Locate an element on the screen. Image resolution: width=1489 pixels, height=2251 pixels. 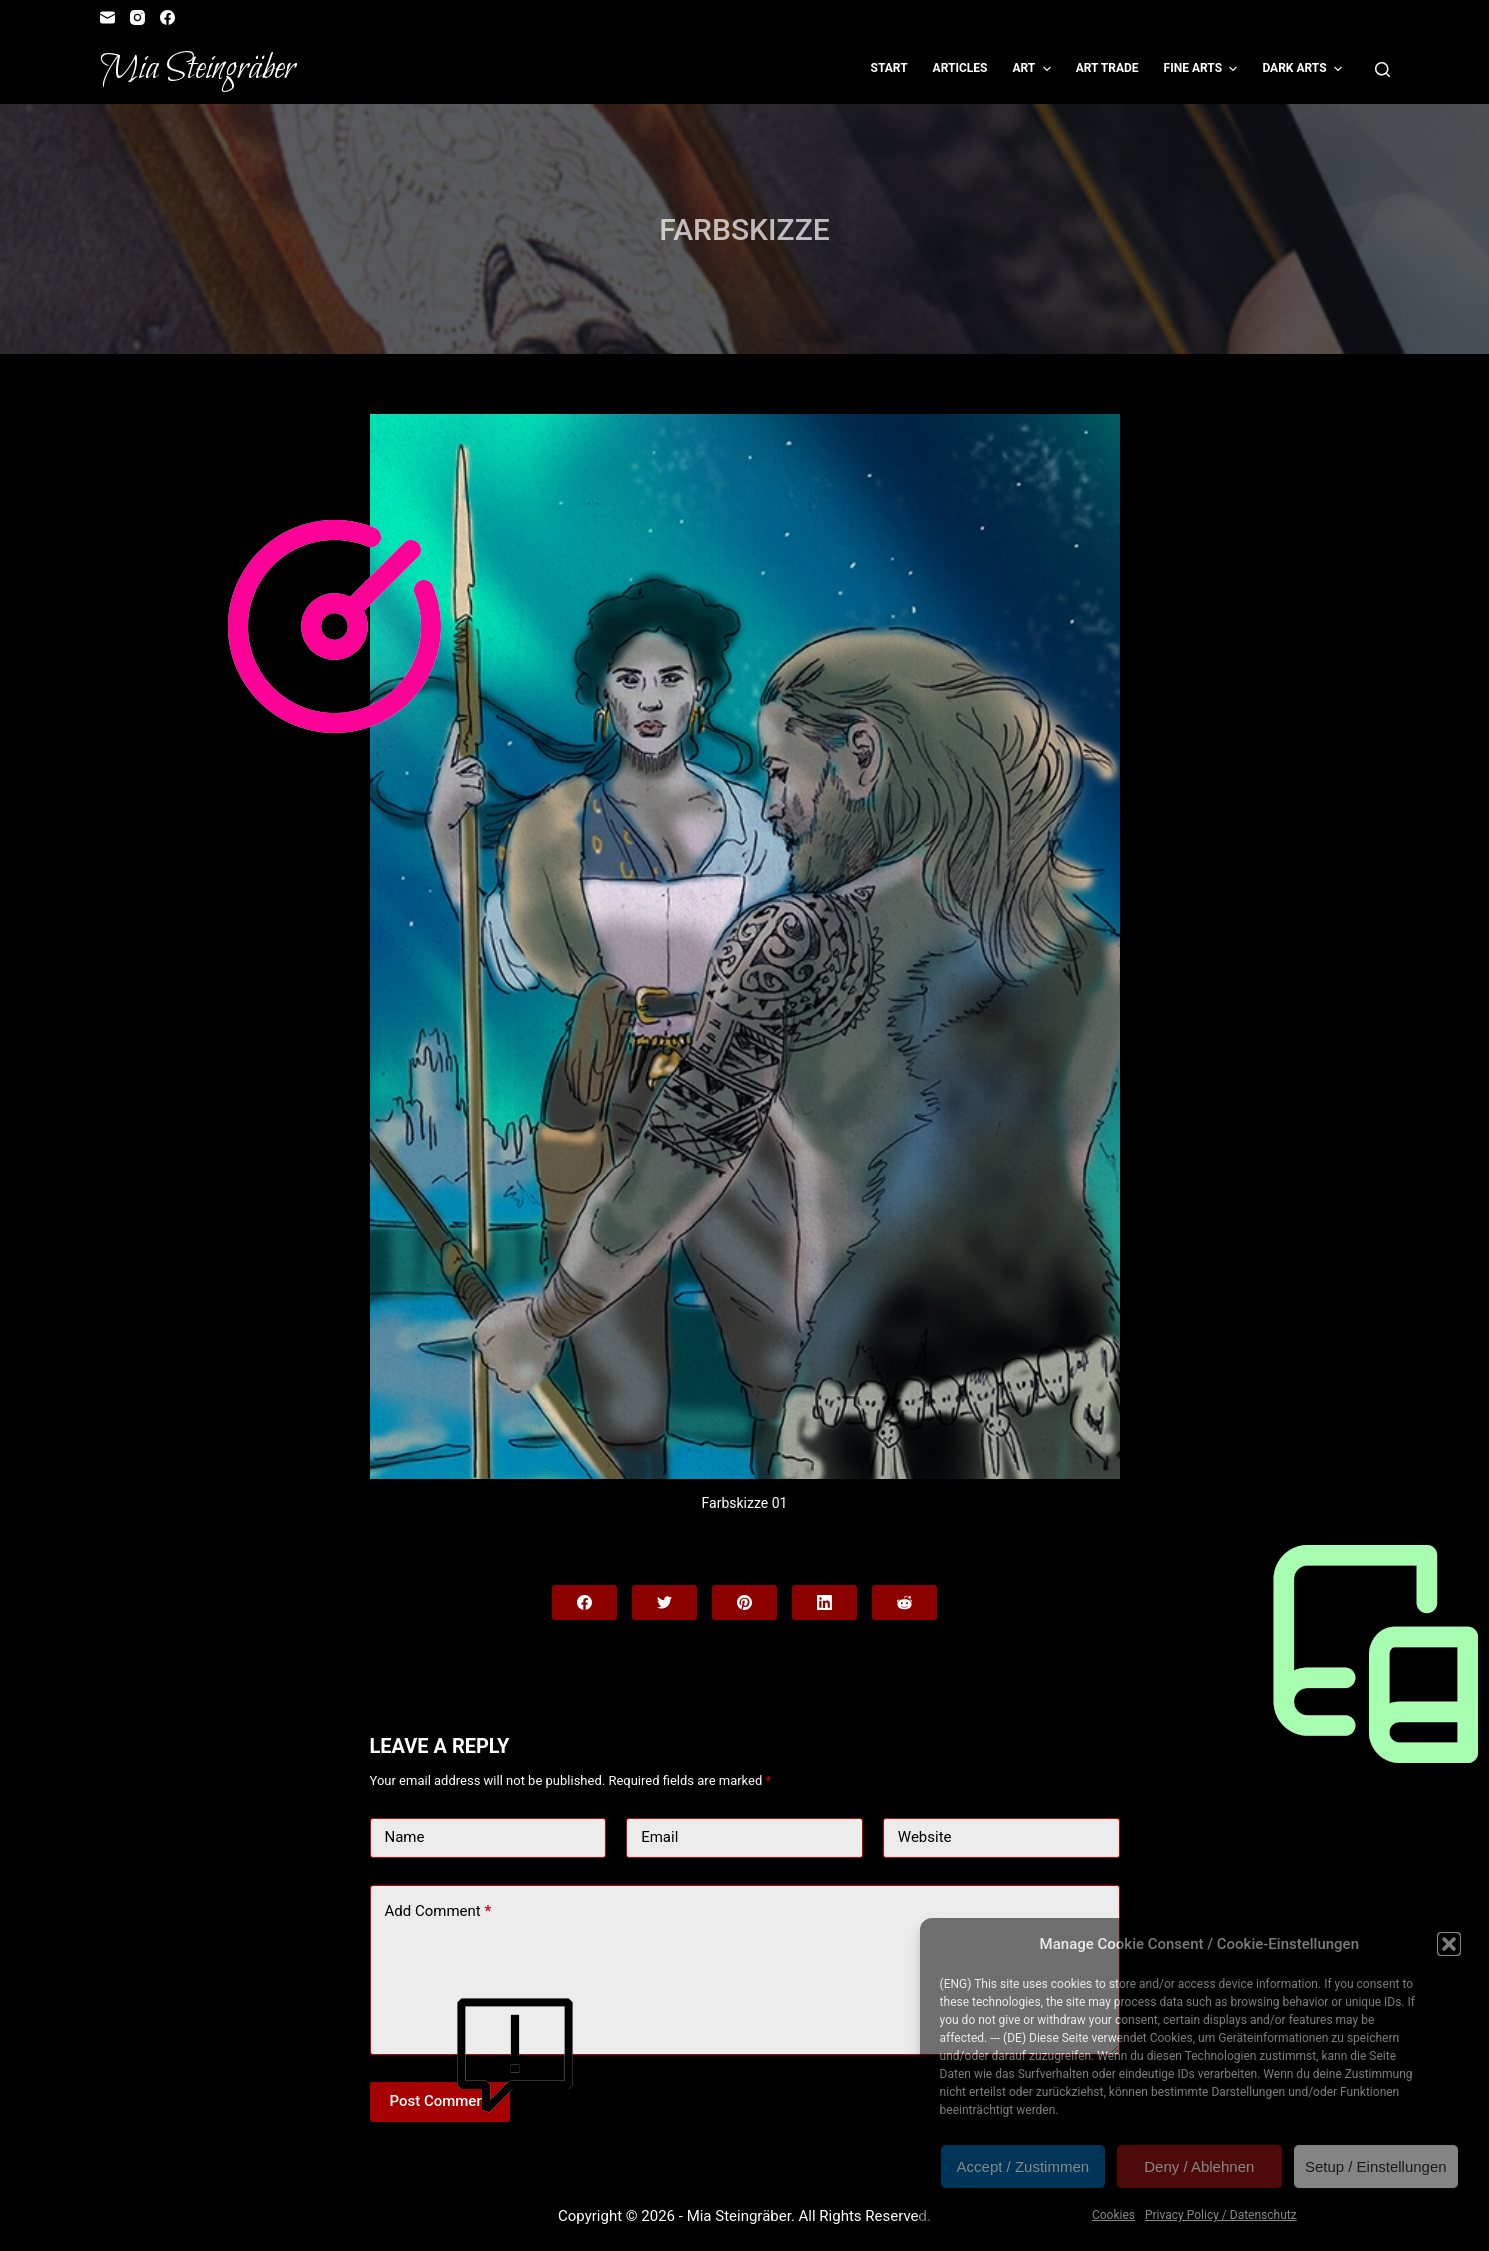
view performance metrics or usage statistics is located at coordinates (334, 626).